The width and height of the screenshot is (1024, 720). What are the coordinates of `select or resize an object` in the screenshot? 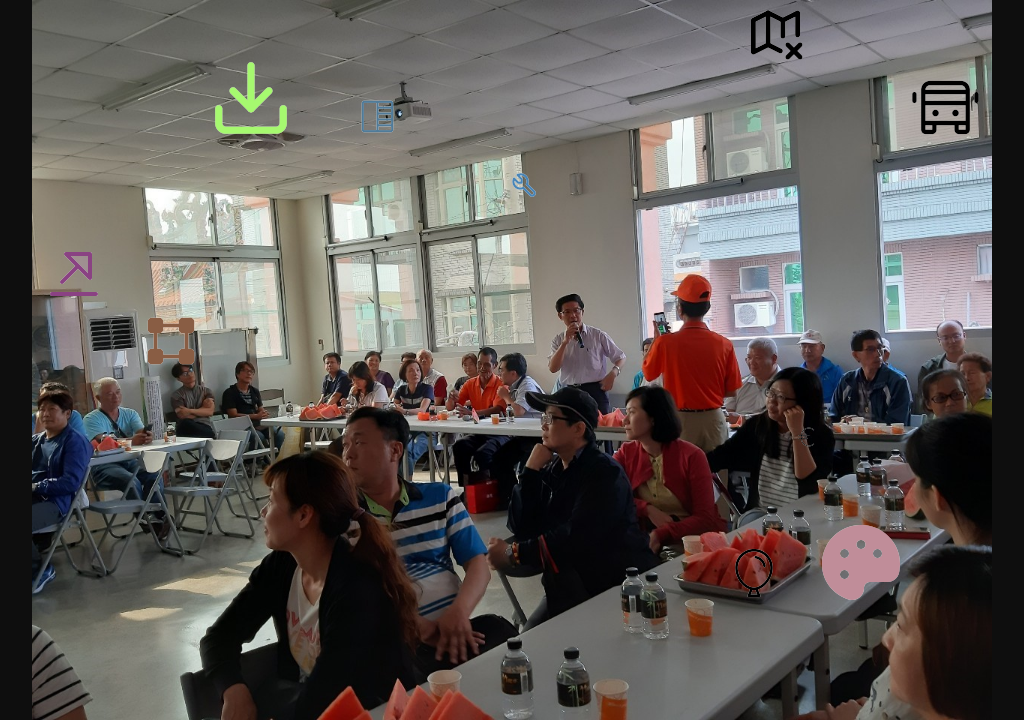 It's located at (171, 341).